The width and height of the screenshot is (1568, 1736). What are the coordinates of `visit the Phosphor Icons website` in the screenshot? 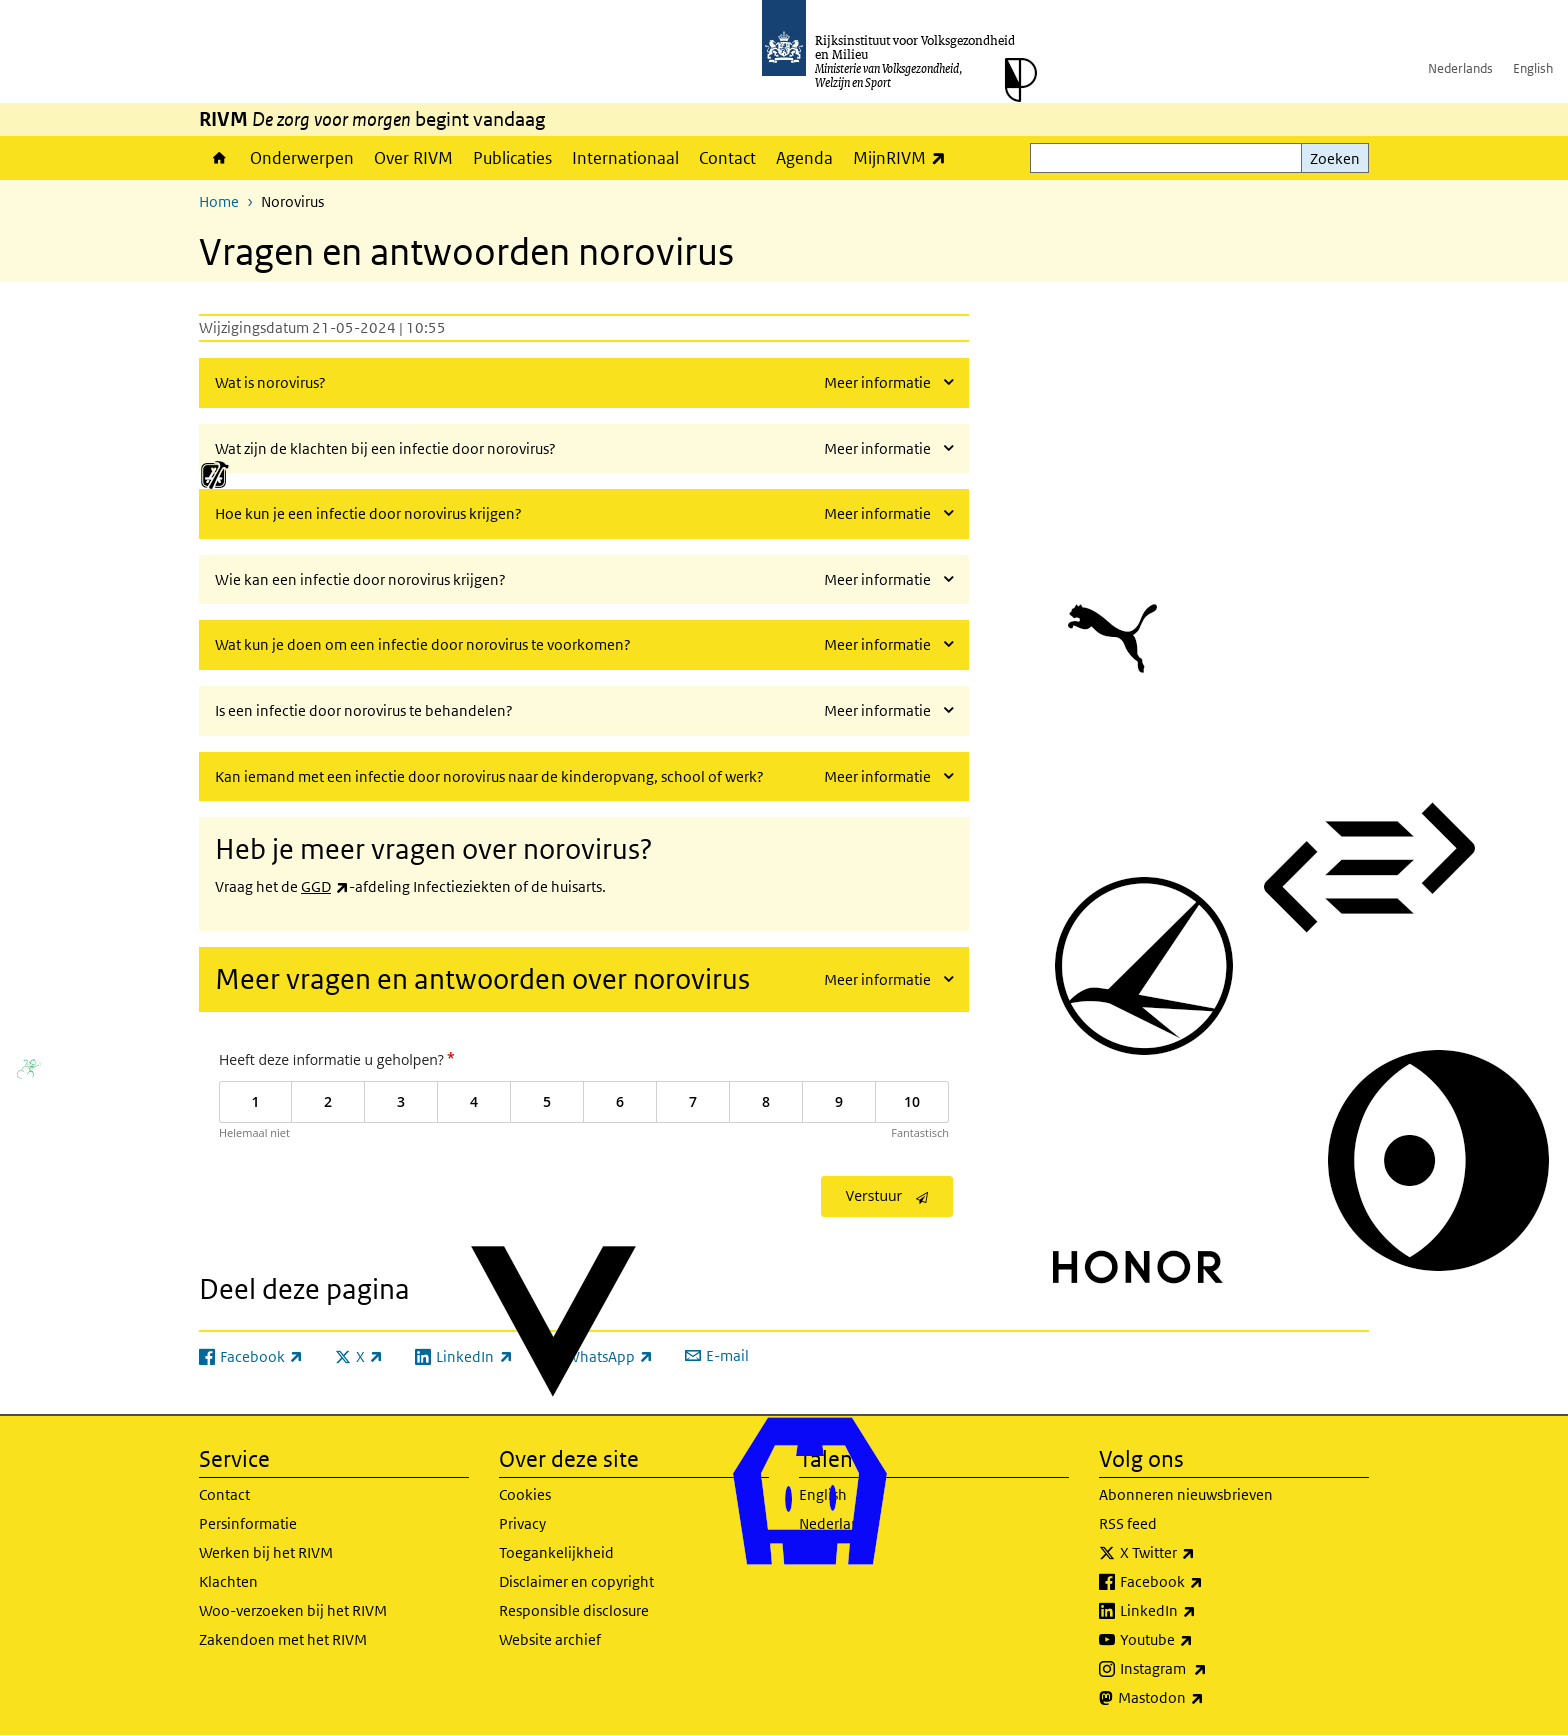 It's located at (1021, 80).